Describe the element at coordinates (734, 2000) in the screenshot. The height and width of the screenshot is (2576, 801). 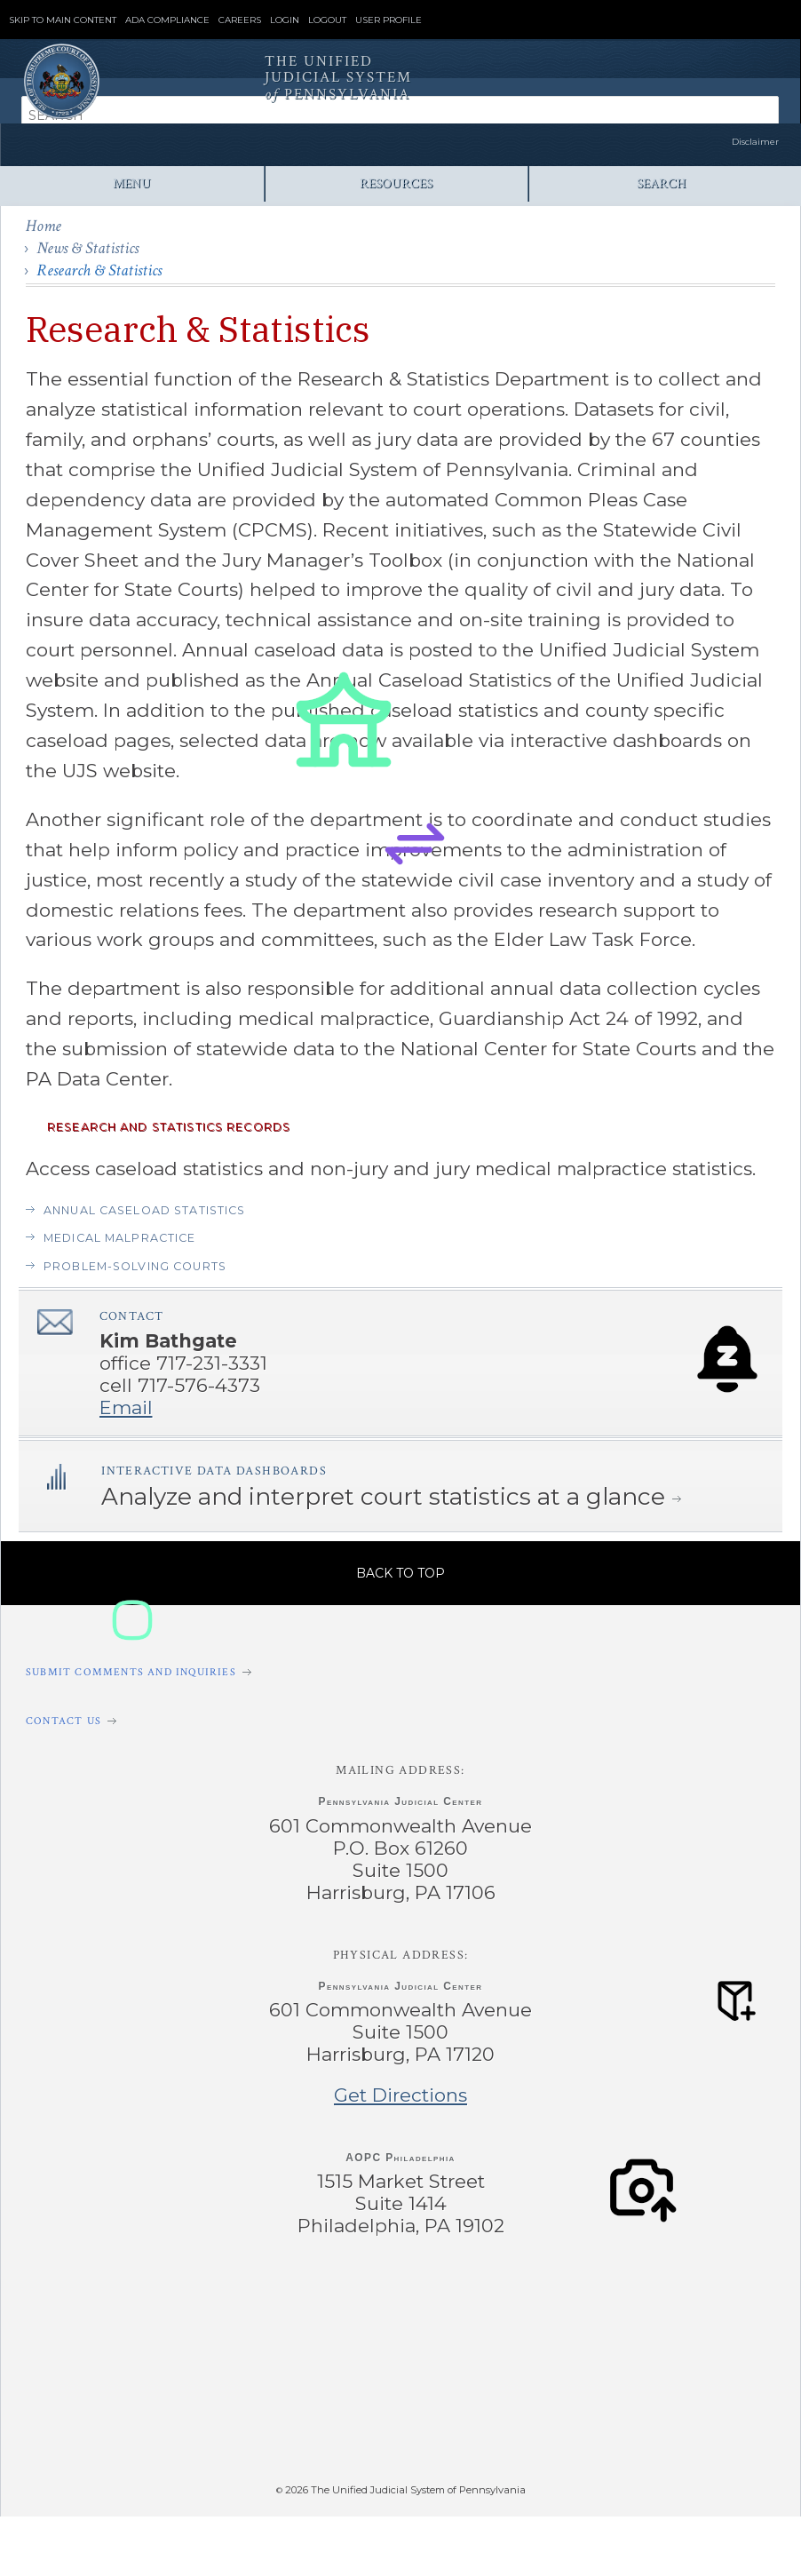
I see `add a new 3D object or prism shape` at that location.